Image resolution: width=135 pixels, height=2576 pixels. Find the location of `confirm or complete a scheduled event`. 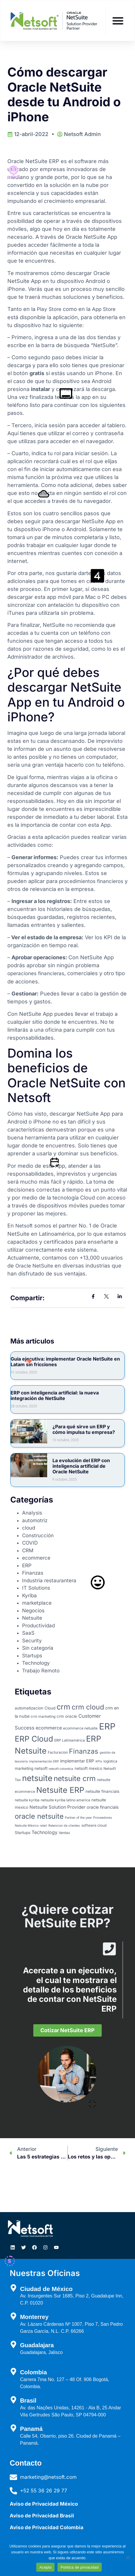

confirm or complete a scheduled event is located at coordinates (55, 1162).